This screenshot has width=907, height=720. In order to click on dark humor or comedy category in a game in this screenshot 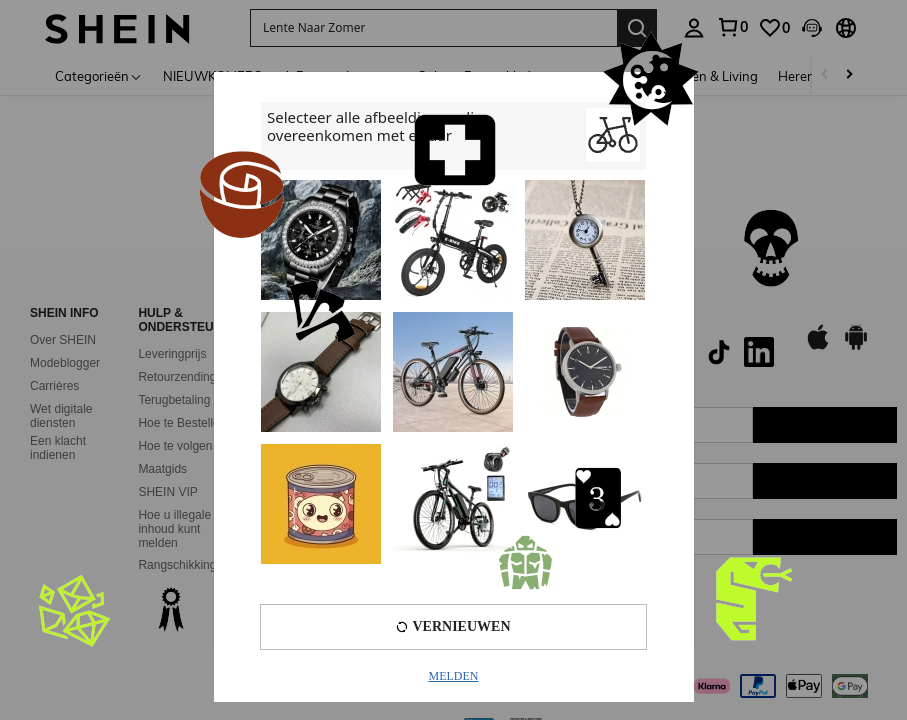, I will do `click(770, 248)`.